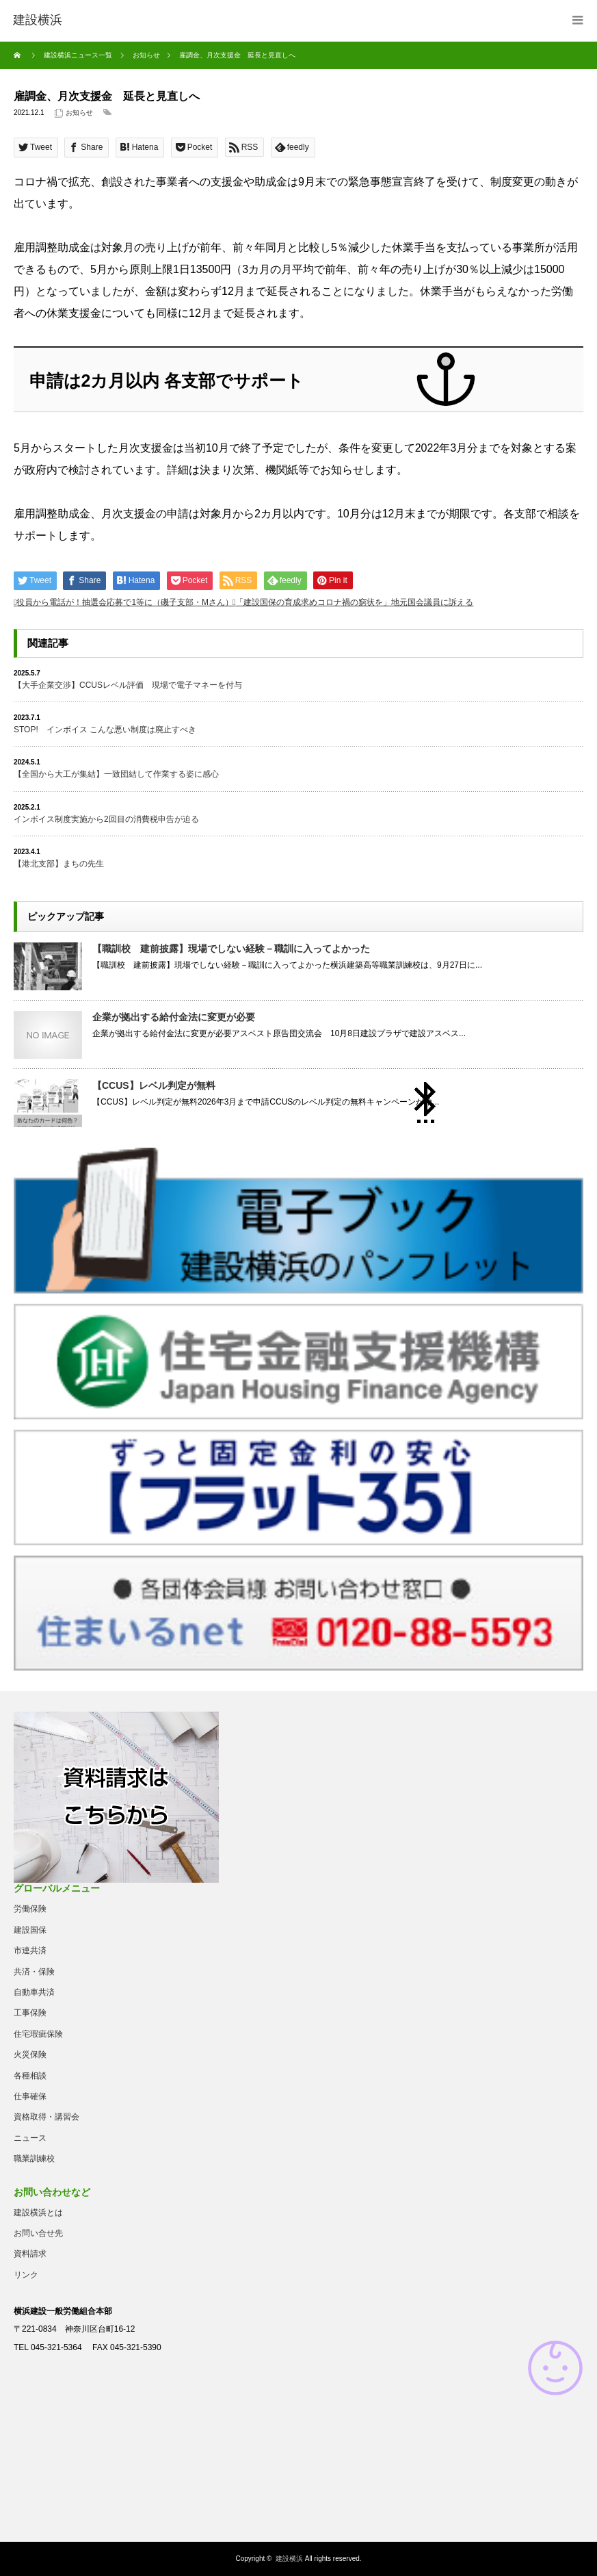 This screenshot has width=597, height=2576. I want to click on access baby or child-related features, so click(555, 2368).